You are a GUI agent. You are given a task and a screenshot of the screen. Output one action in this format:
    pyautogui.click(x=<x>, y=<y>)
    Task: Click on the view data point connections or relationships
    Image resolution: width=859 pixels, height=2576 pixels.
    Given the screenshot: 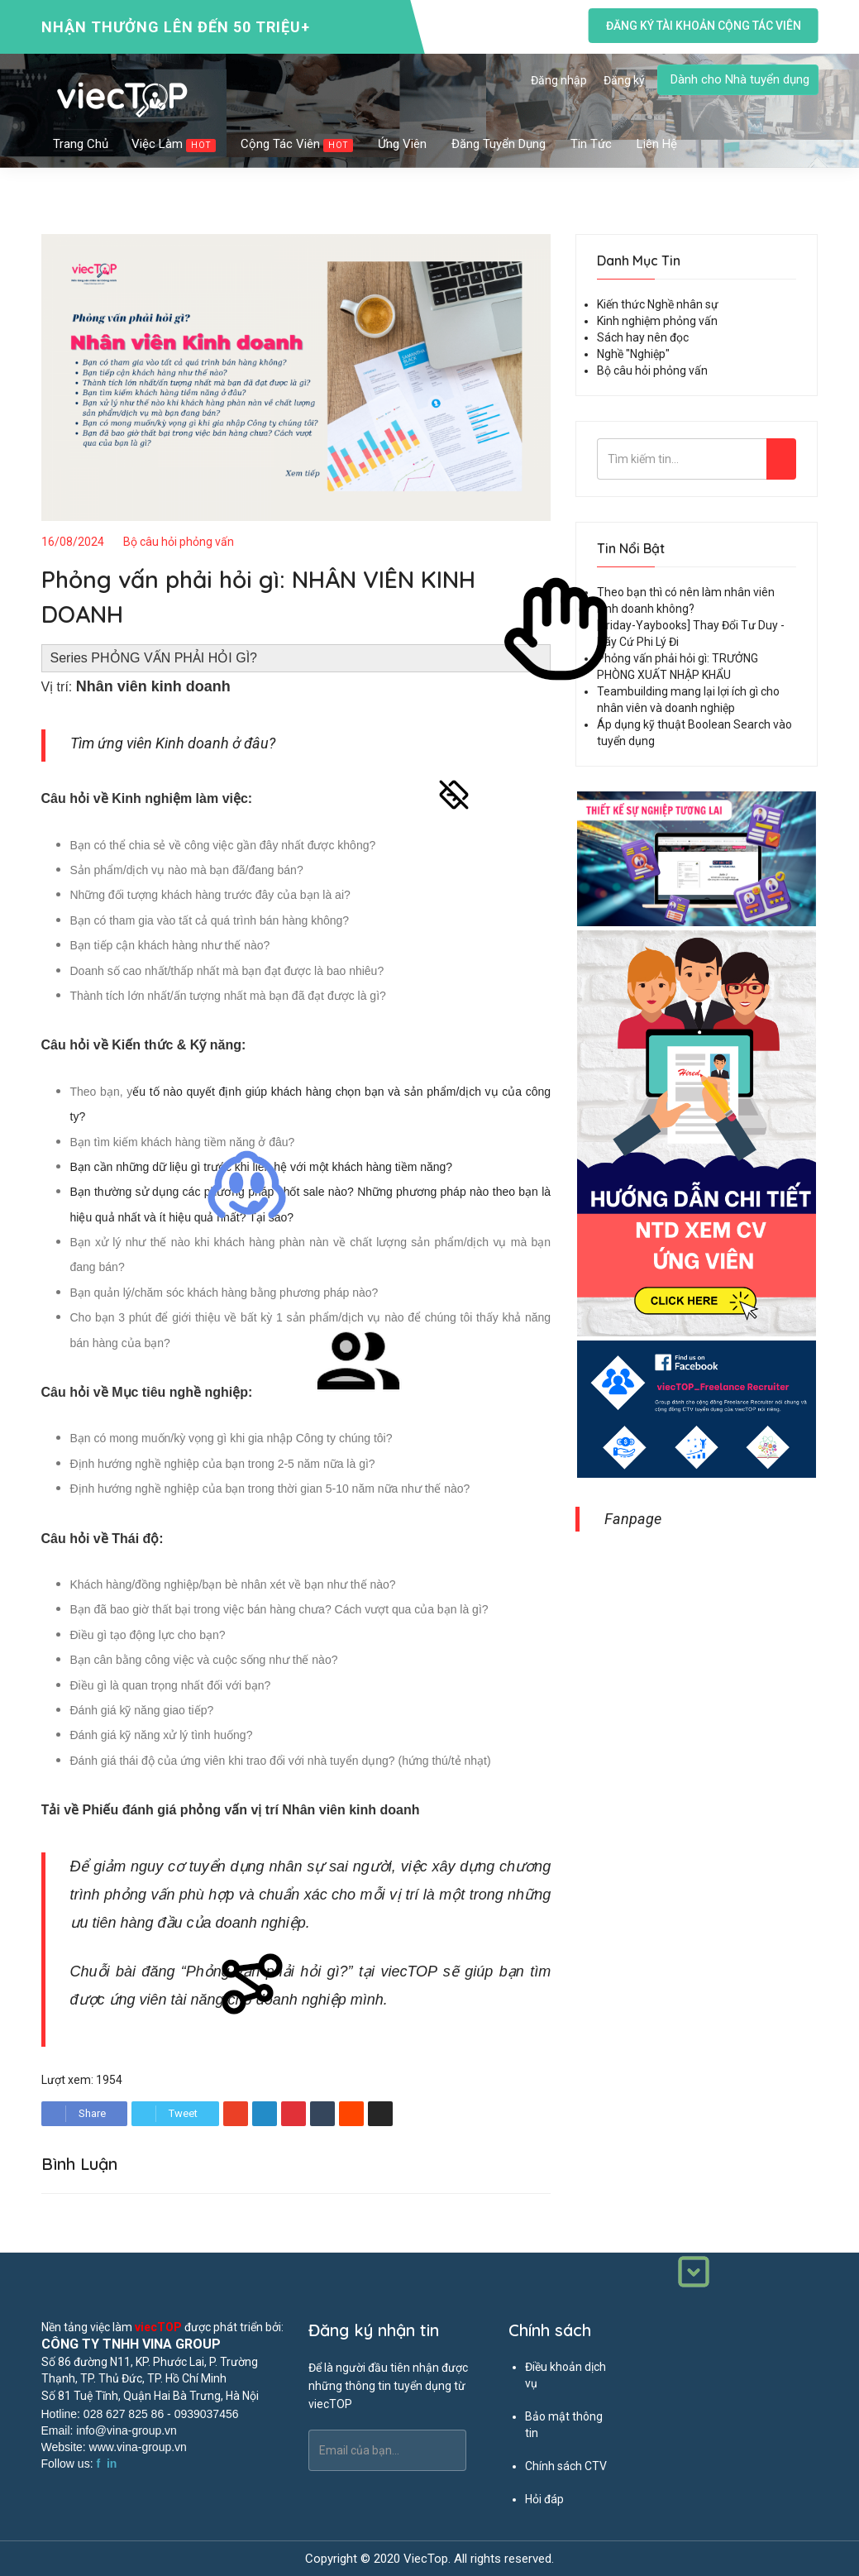 What is the action you would take?
    pyautogui.click(x=252, y=1984)
    